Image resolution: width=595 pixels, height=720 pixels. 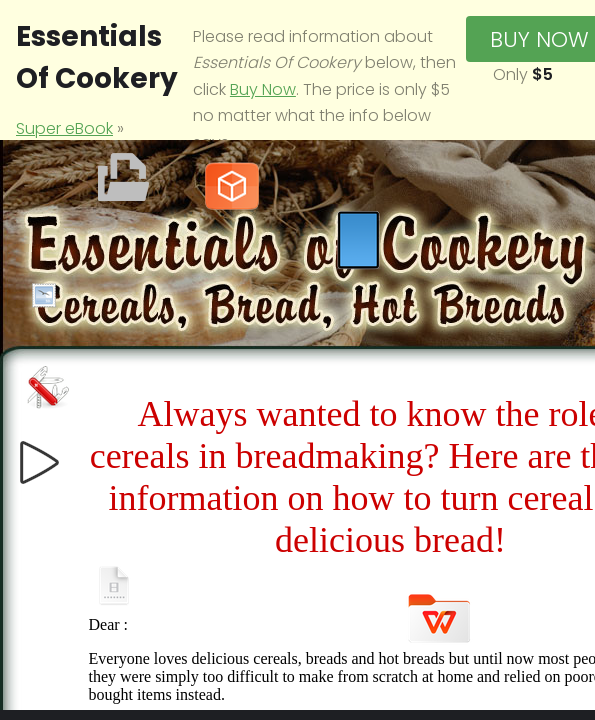 What do you see at coordinates (358, 240) in the screenshot?
I see `iPad Air M2 device icon` at bounding box center [358, 240].